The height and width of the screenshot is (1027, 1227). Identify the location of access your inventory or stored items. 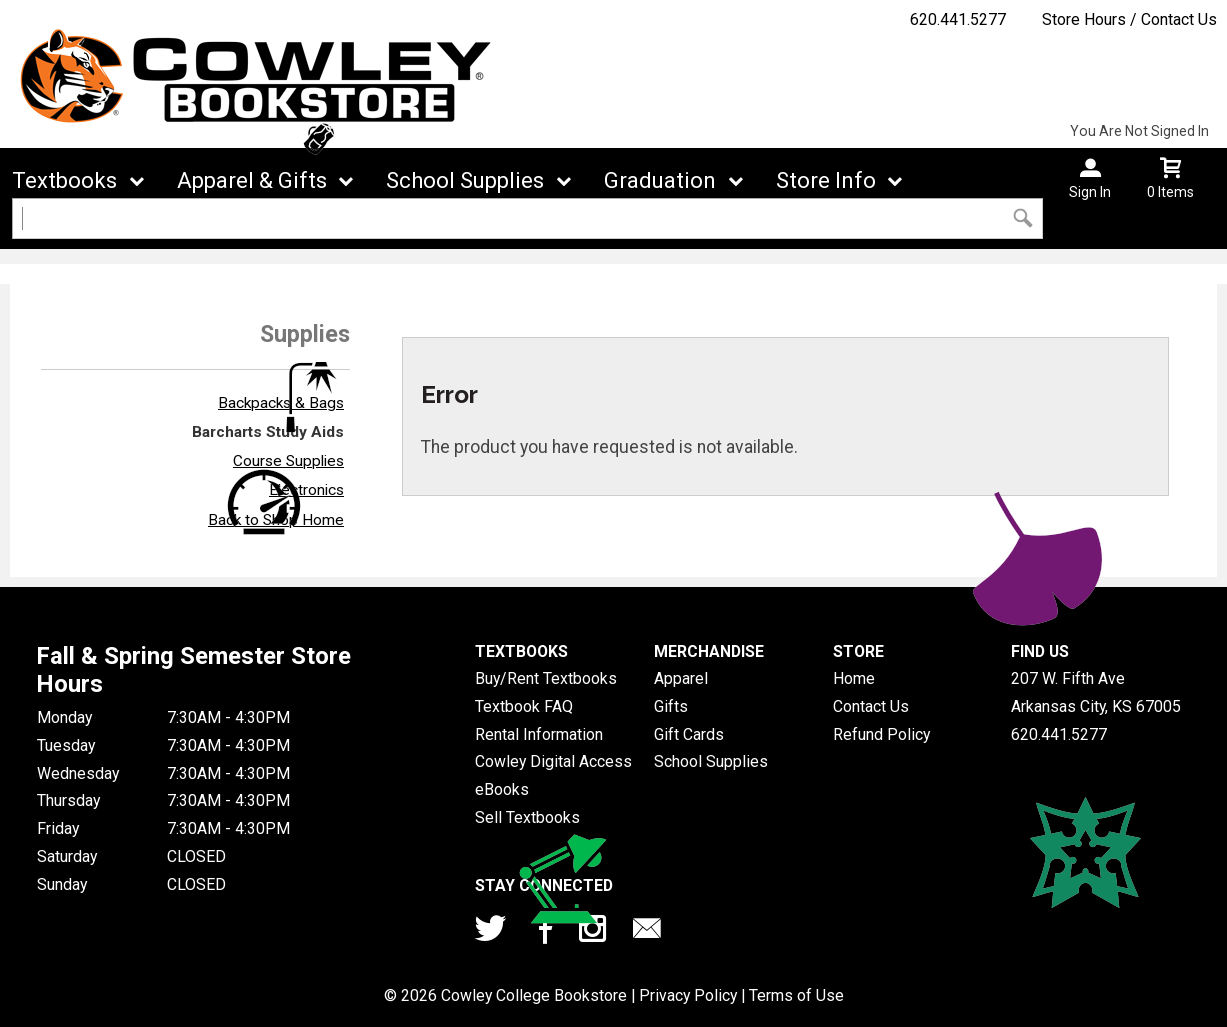
(319, 139).